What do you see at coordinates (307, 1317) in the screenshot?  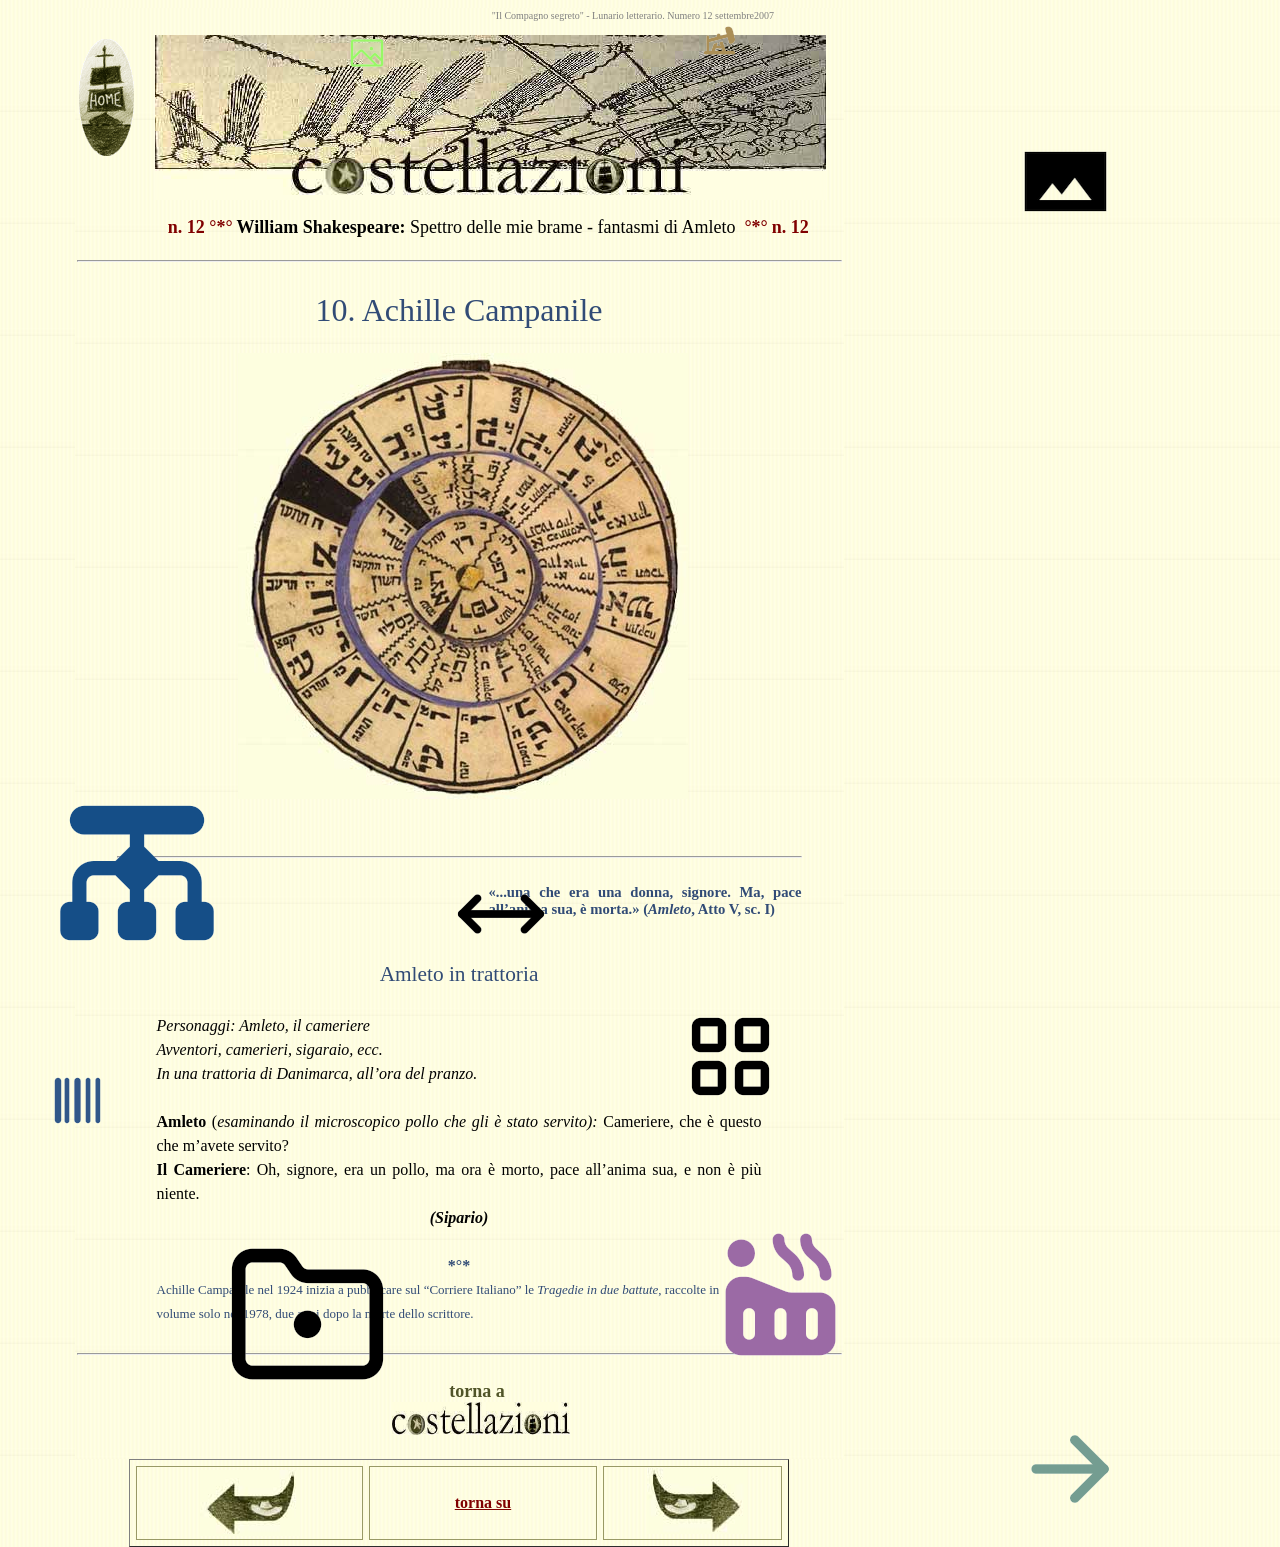 I see `folder with new or unread content` at bounding box center [307, 1317].